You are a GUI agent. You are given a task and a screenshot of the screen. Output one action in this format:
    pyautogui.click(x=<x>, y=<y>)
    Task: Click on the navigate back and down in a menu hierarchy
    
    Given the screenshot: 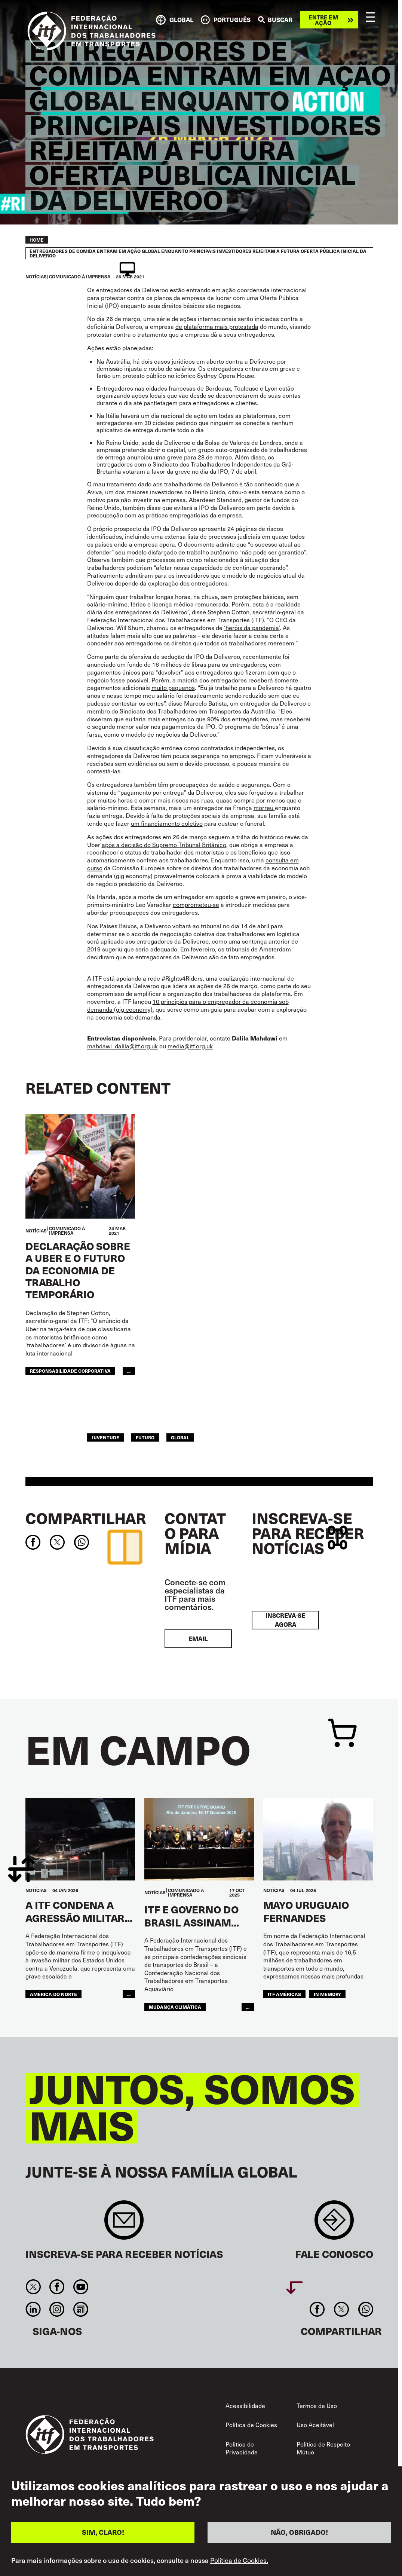 What is the action you would take?
    pyautogui.click(x=294, y=2286)
    